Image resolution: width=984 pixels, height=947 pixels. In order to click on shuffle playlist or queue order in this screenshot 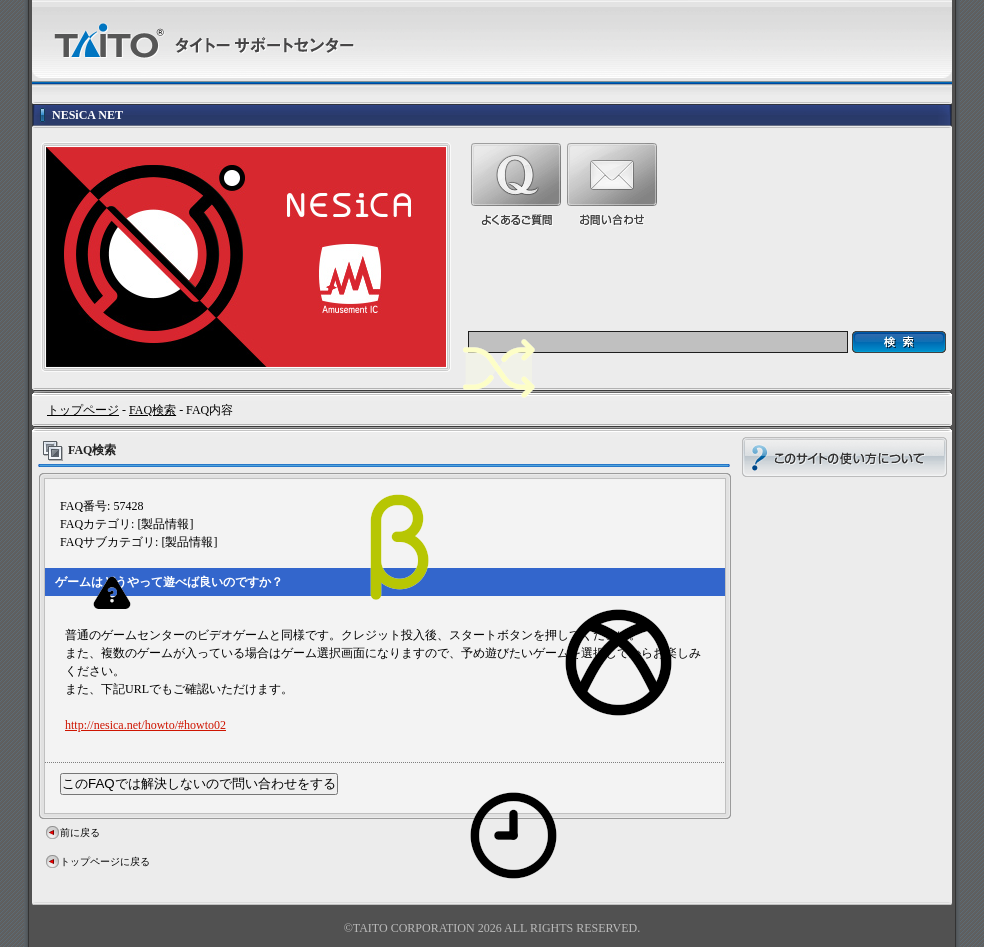, I will do `click(497, 368)`.